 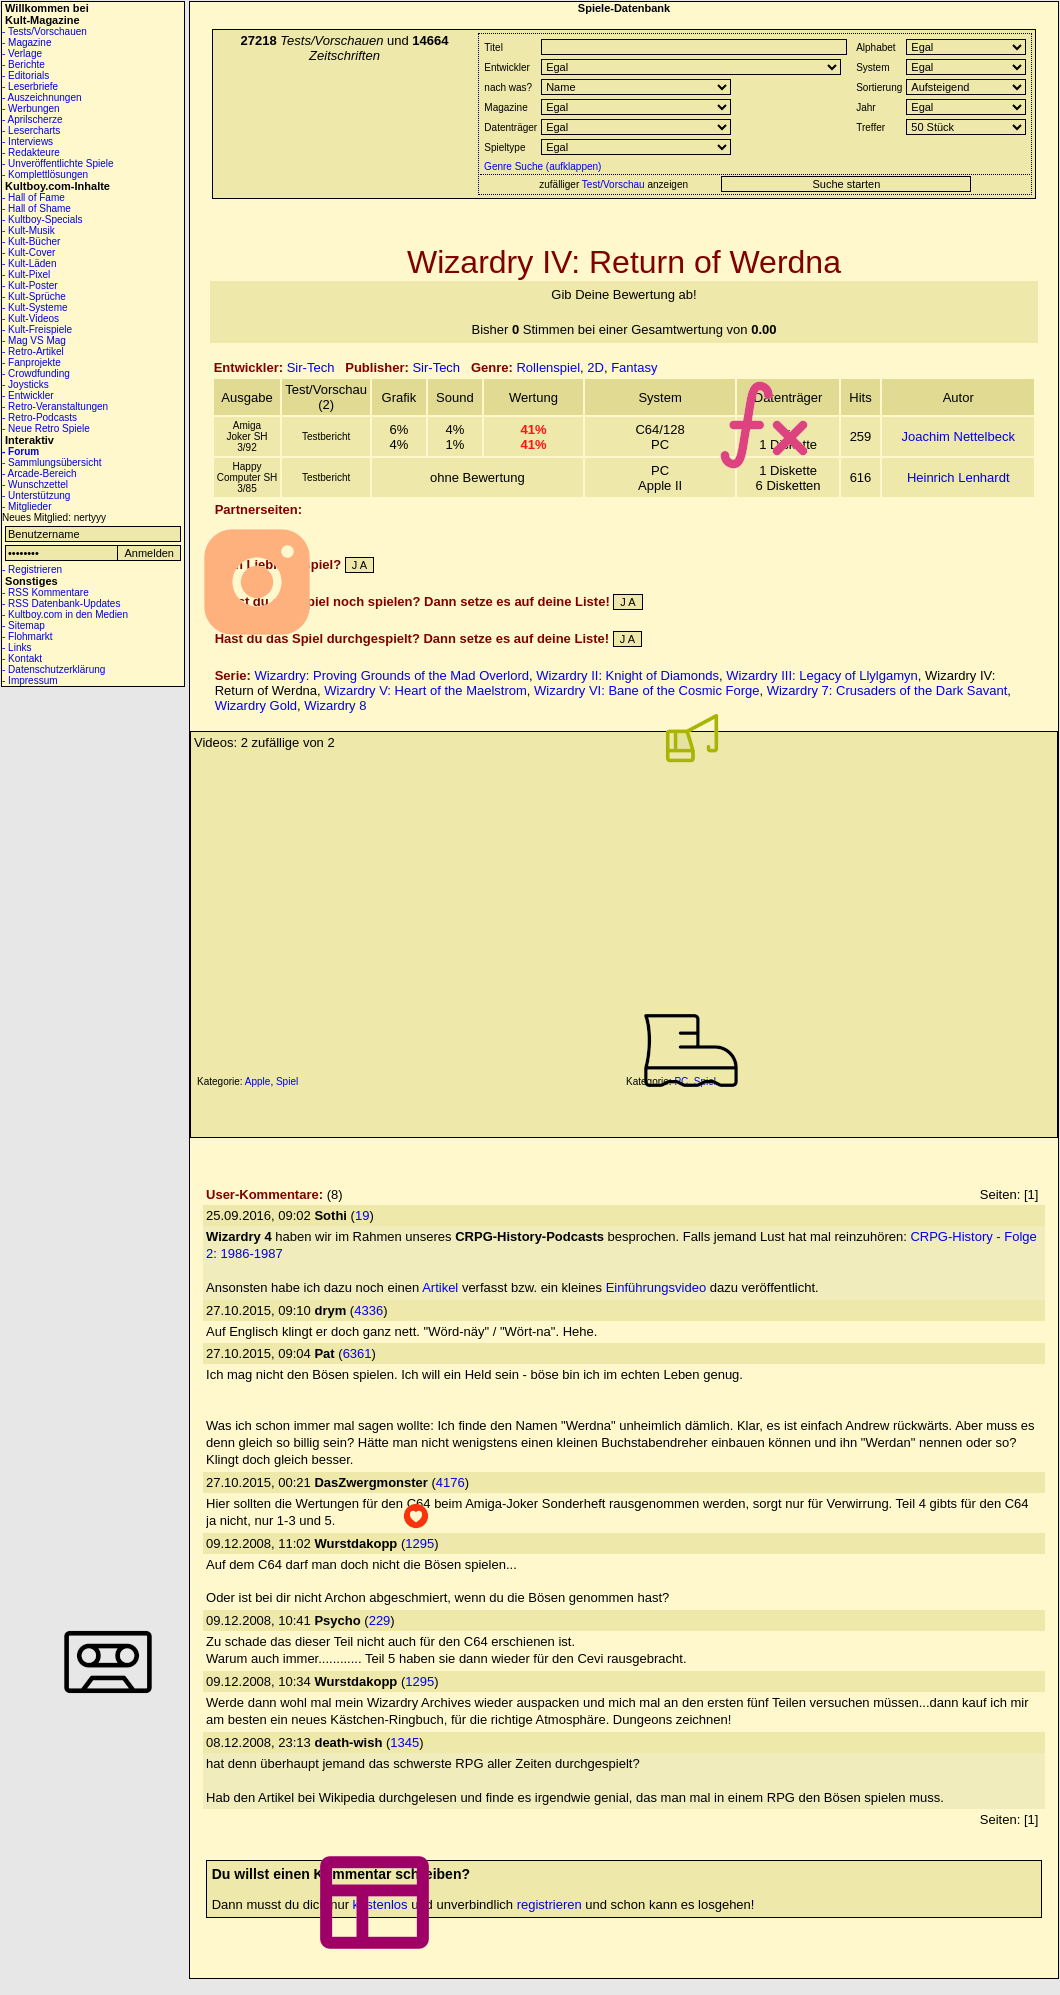 What do you see at coordinates (693, 741) in the screenshot?
I see `construction or building in progress` at bounding box center [693, 741].